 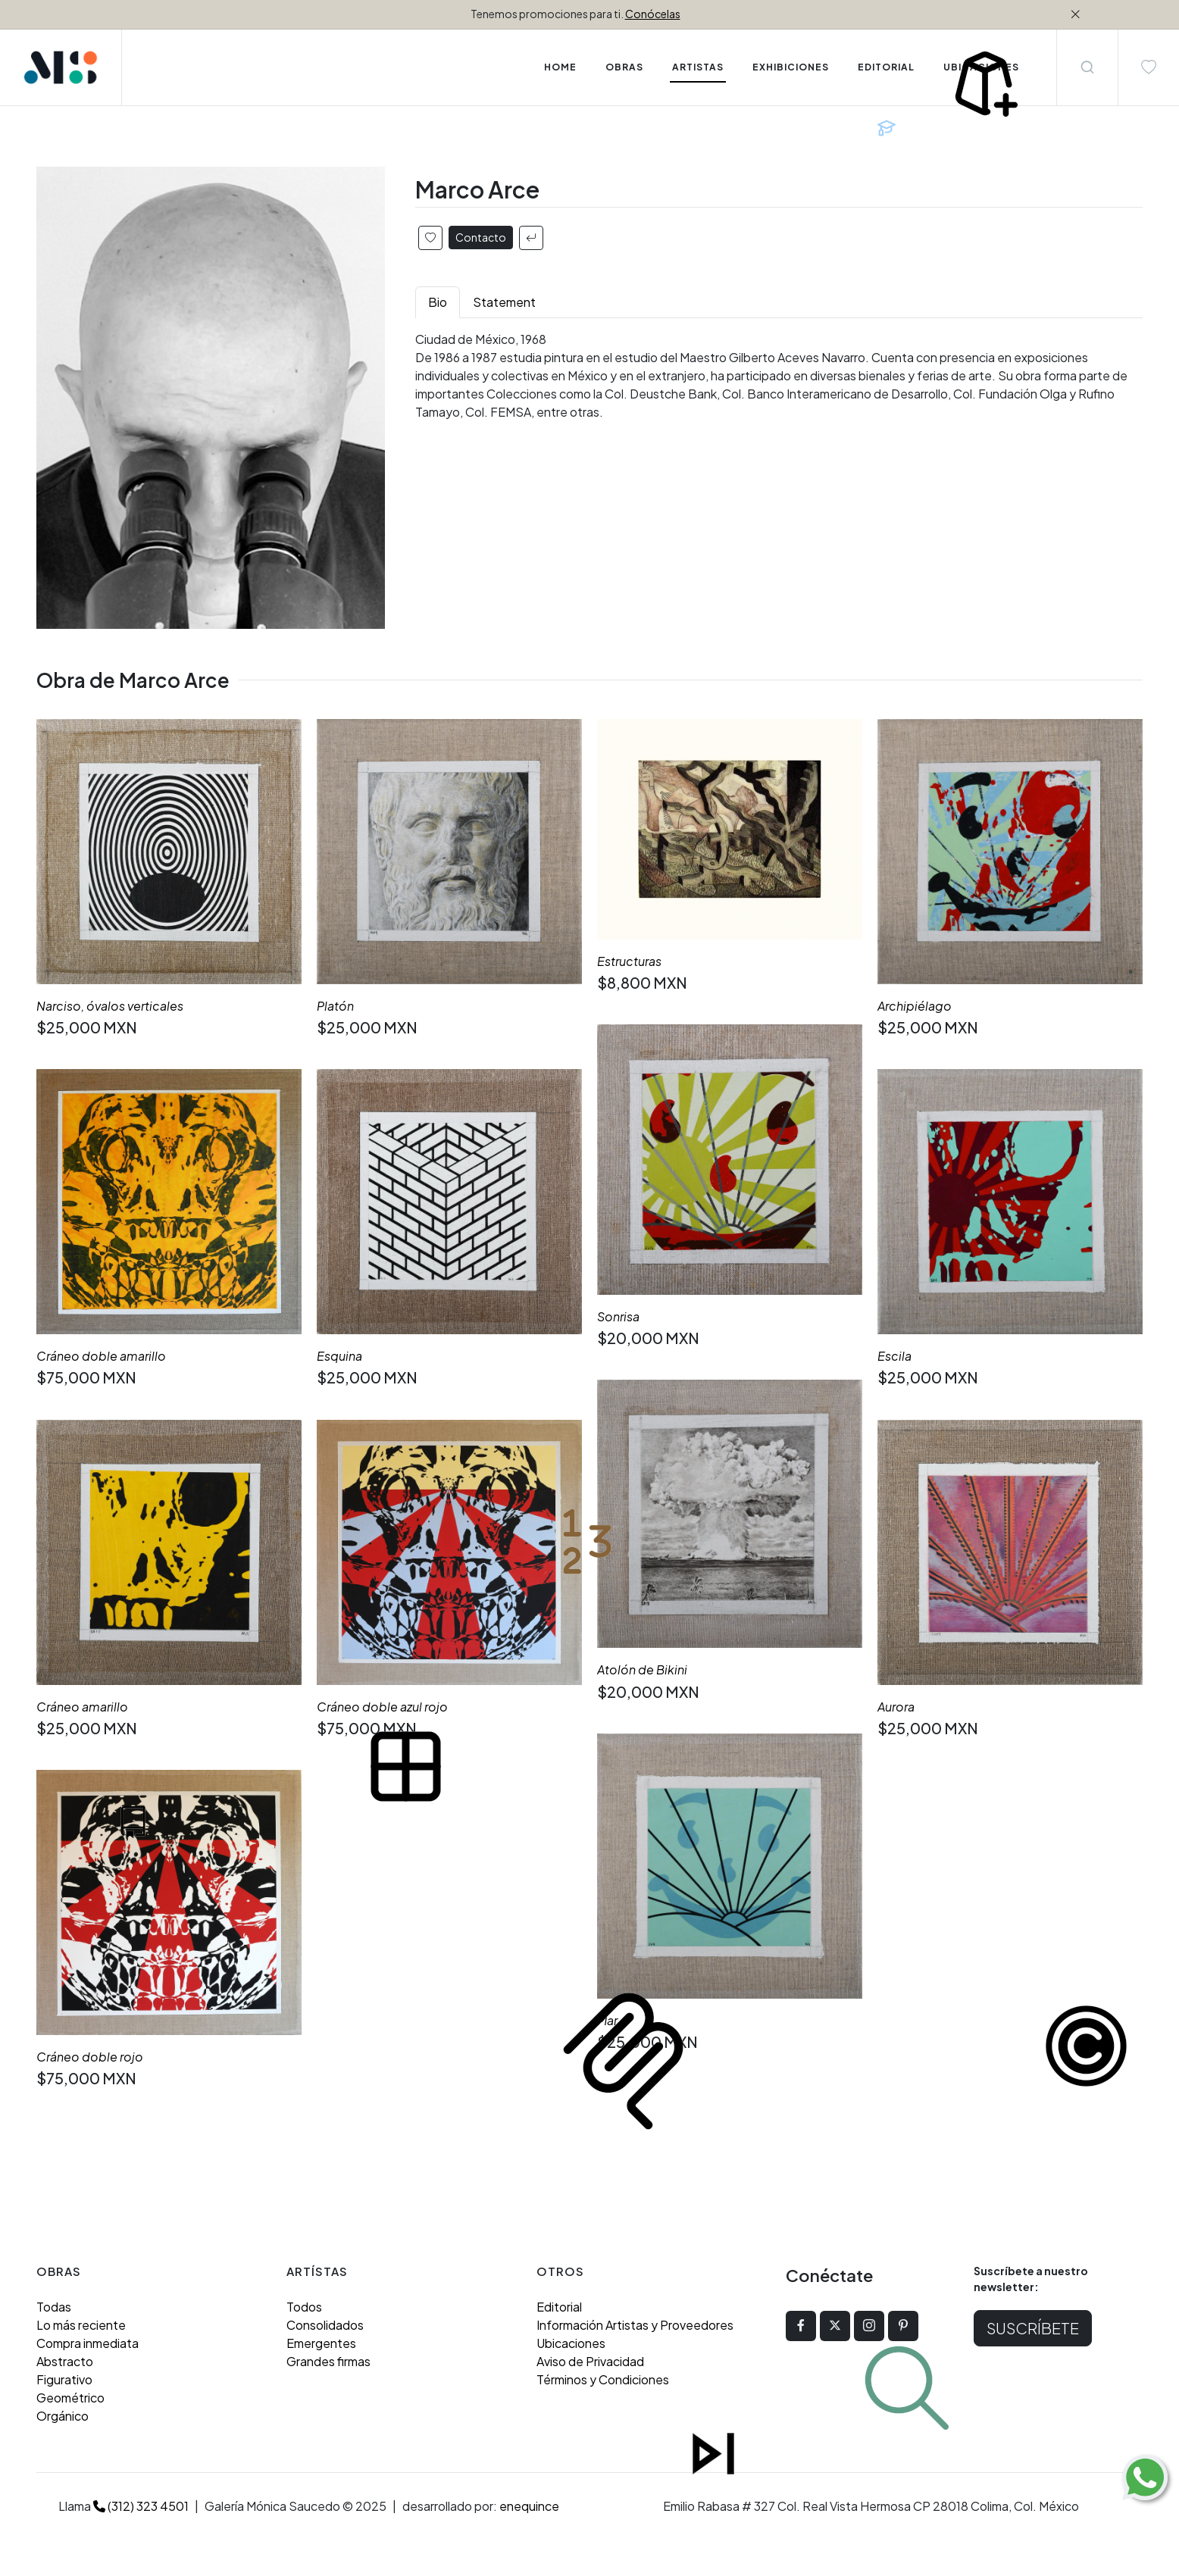 I want to click on format text as numbered list, so click(x=586, y=1541).